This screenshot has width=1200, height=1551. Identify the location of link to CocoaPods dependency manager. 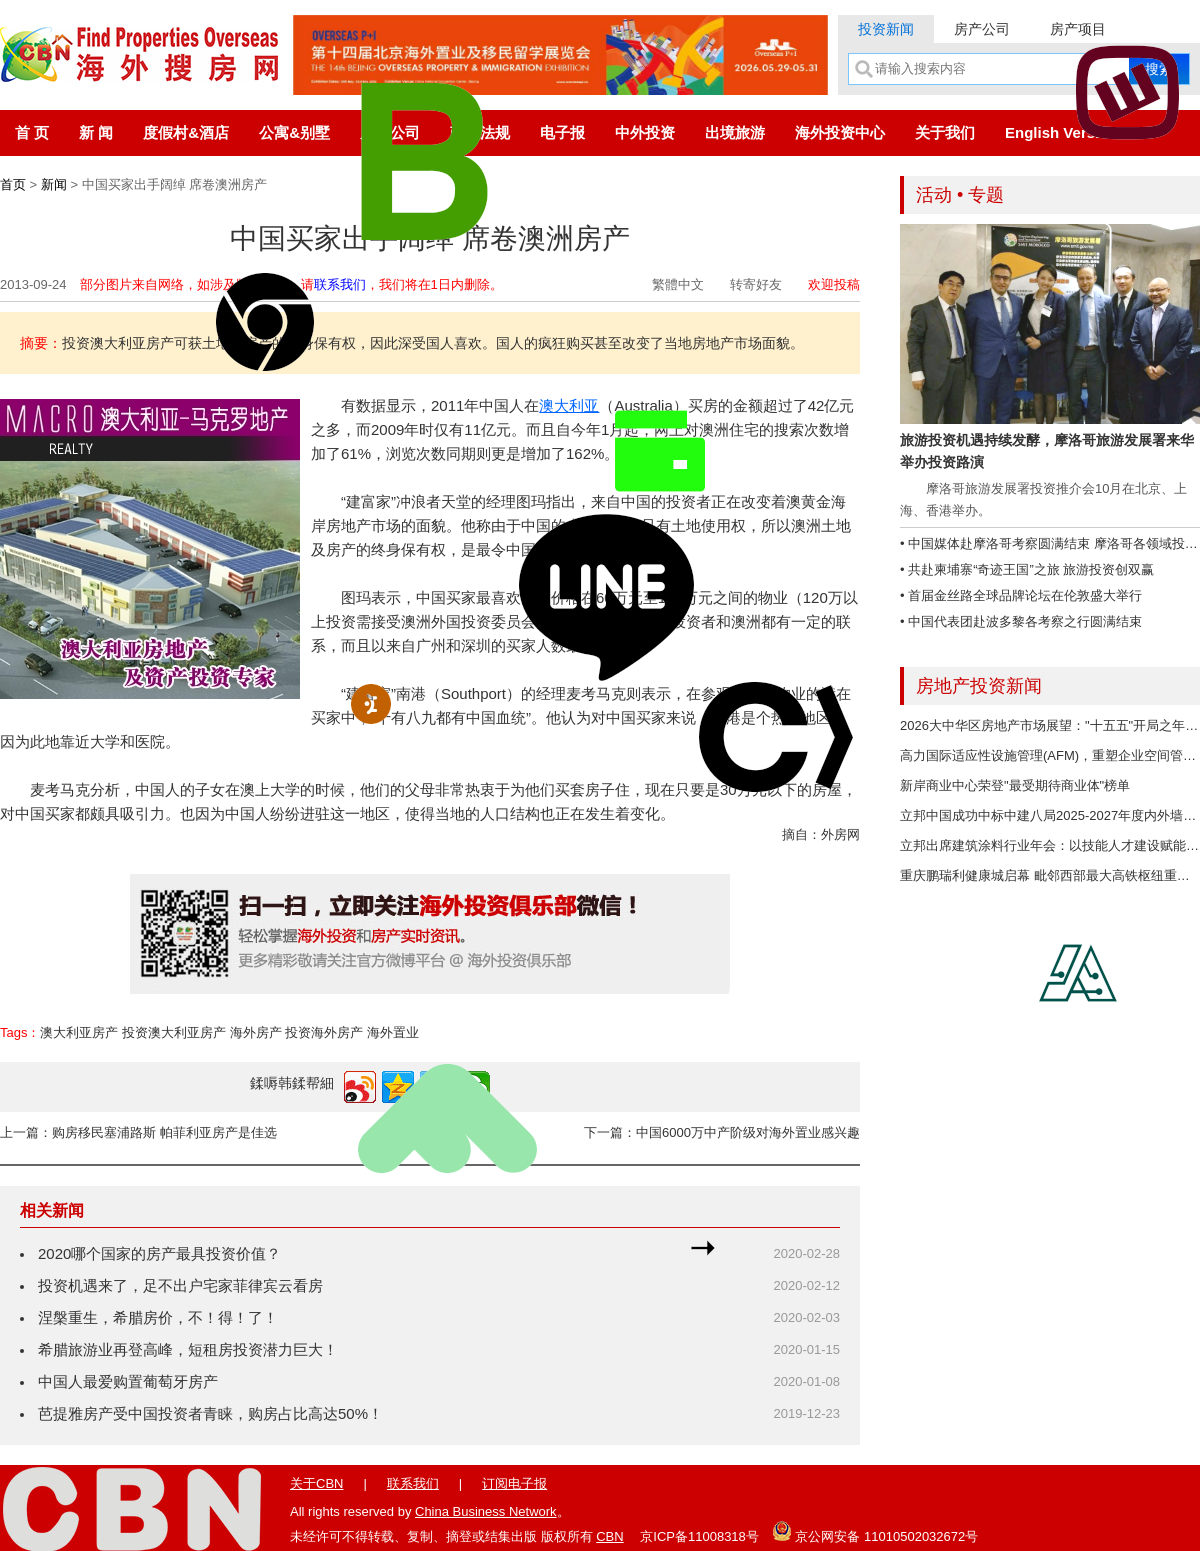
(776, 737).